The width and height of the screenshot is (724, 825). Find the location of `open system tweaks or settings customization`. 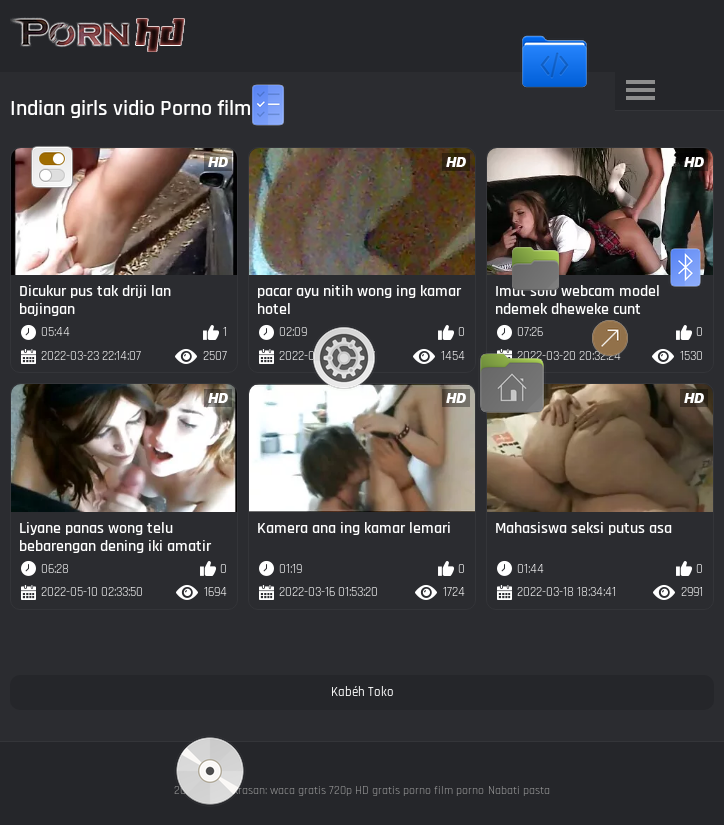

open system tweaks or settings customization is located at coordinates (52, 167).